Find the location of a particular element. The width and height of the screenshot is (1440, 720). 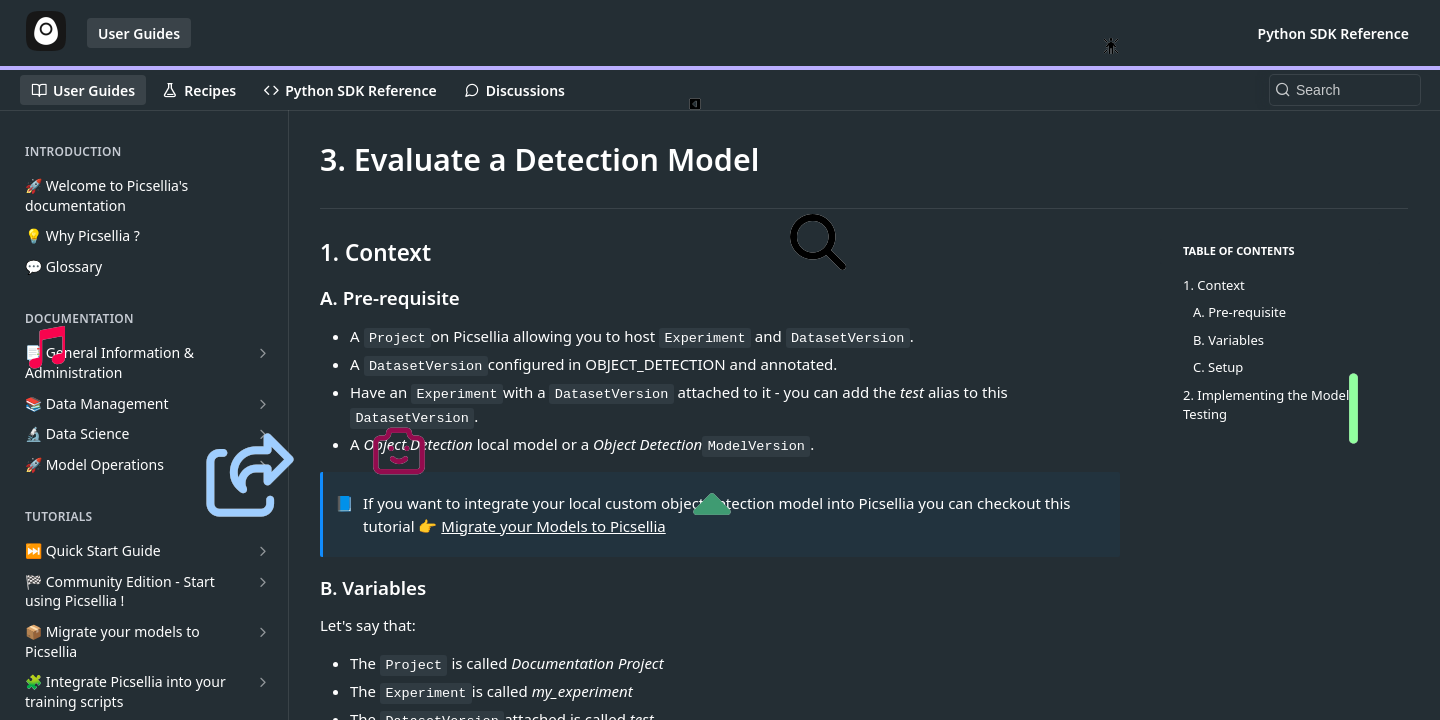

indicates a count of one is located at coordinates (1353, 408).